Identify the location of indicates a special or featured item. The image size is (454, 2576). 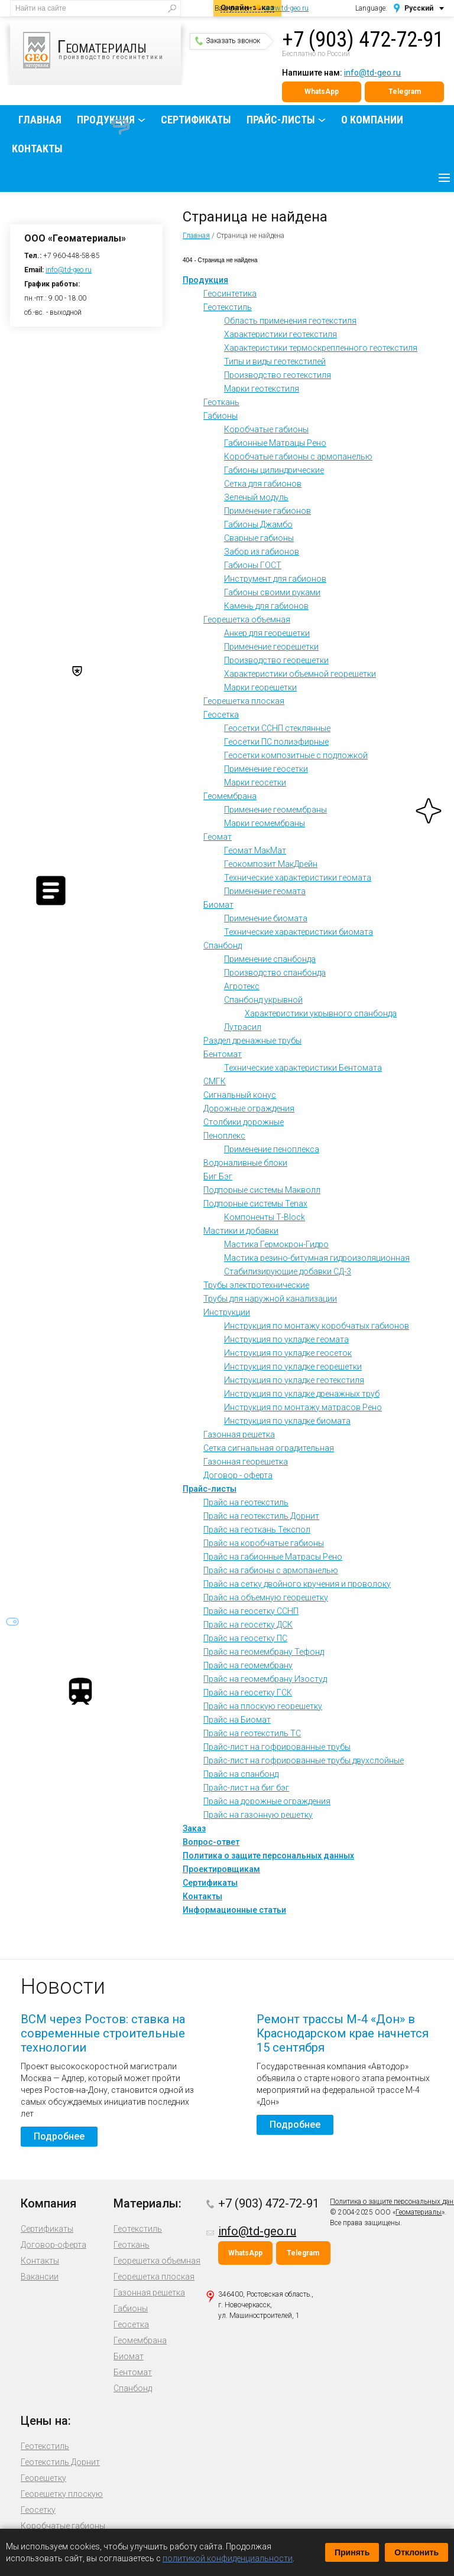
(429, 811).